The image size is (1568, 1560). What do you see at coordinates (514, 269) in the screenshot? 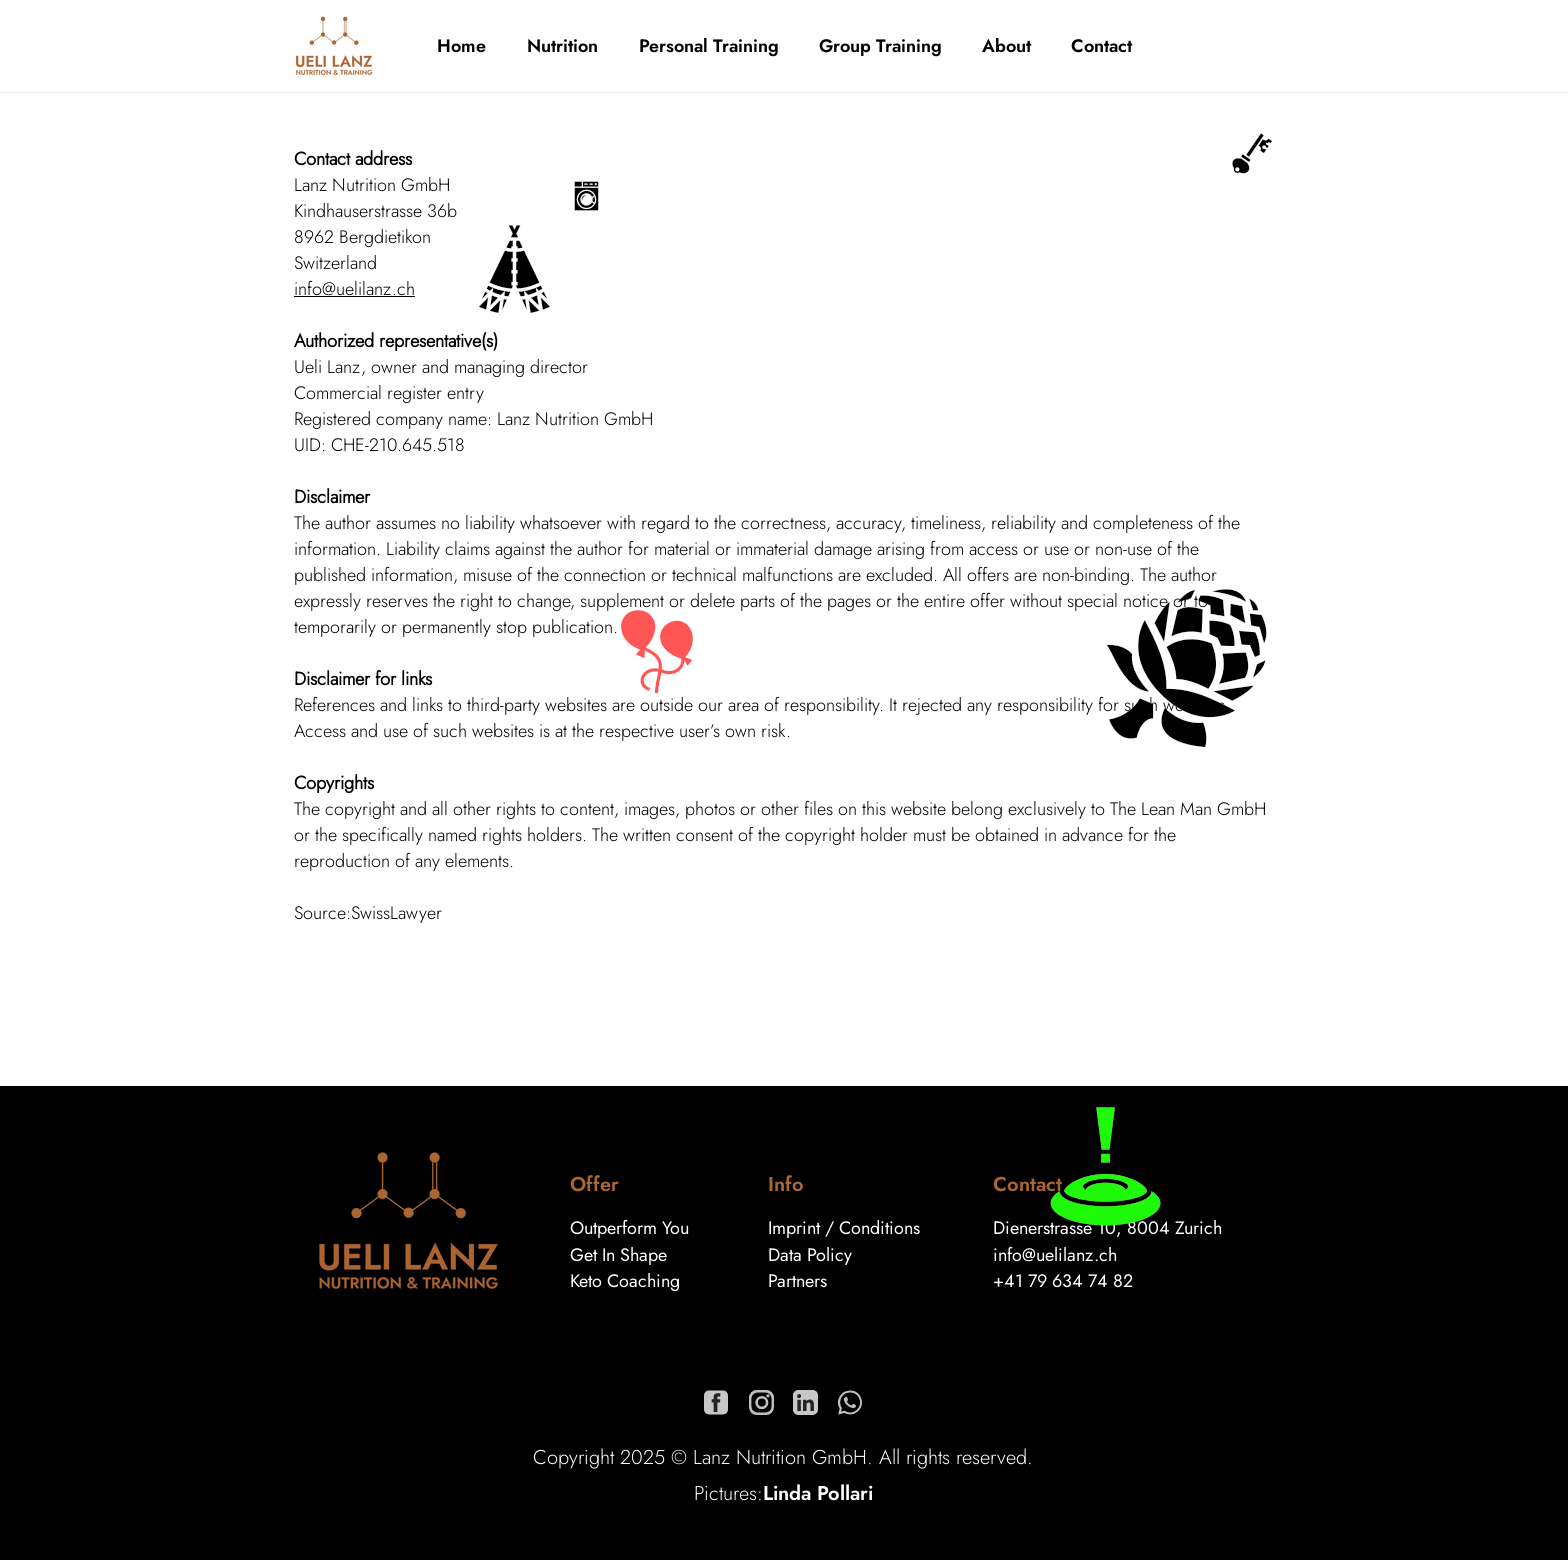
I see `access camping or outdoor activity features` at bounding box center [514, 269].